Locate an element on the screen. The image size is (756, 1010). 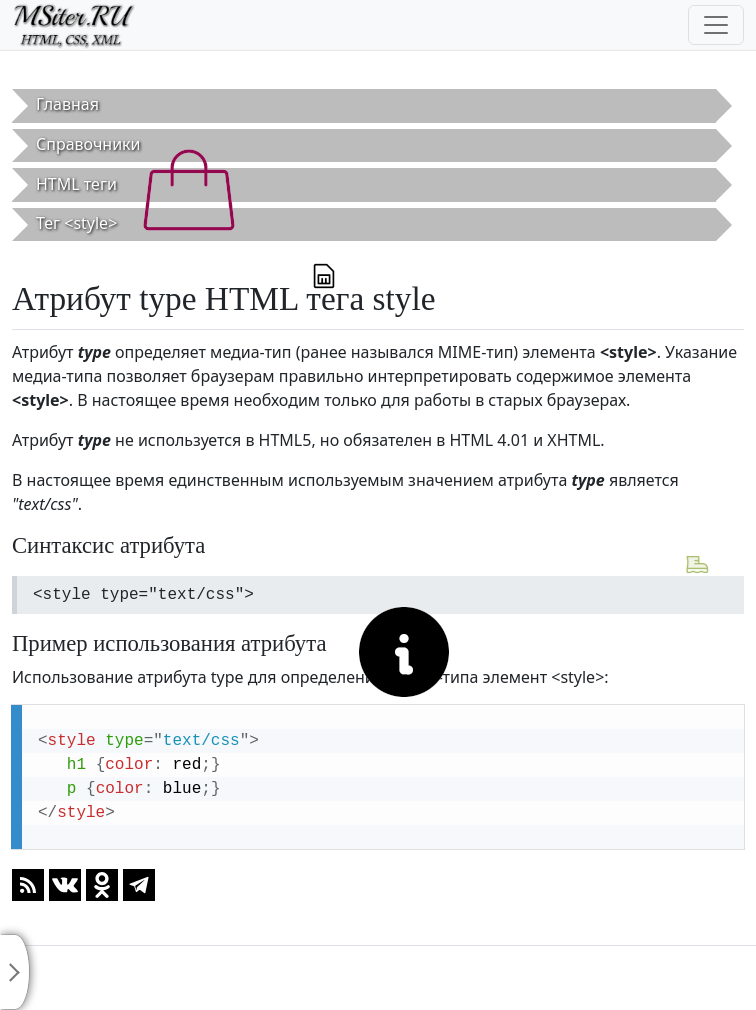
footwear or shoe category is located at coordinates (696, 564).